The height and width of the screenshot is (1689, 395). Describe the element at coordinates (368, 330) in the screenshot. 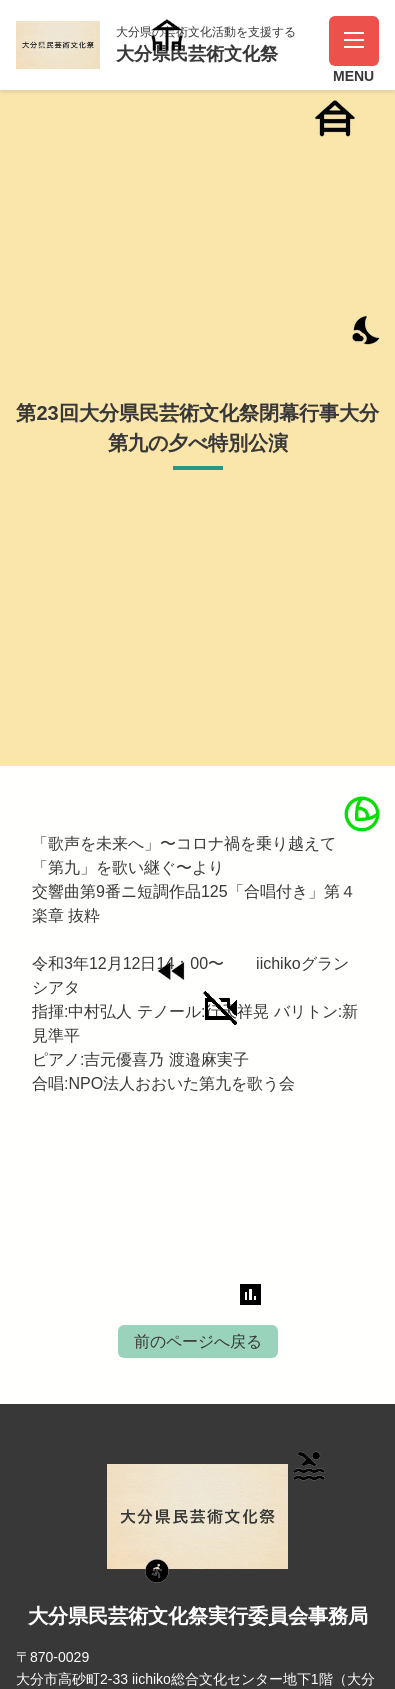

I see `toggle dark mode or night theme` at that location.